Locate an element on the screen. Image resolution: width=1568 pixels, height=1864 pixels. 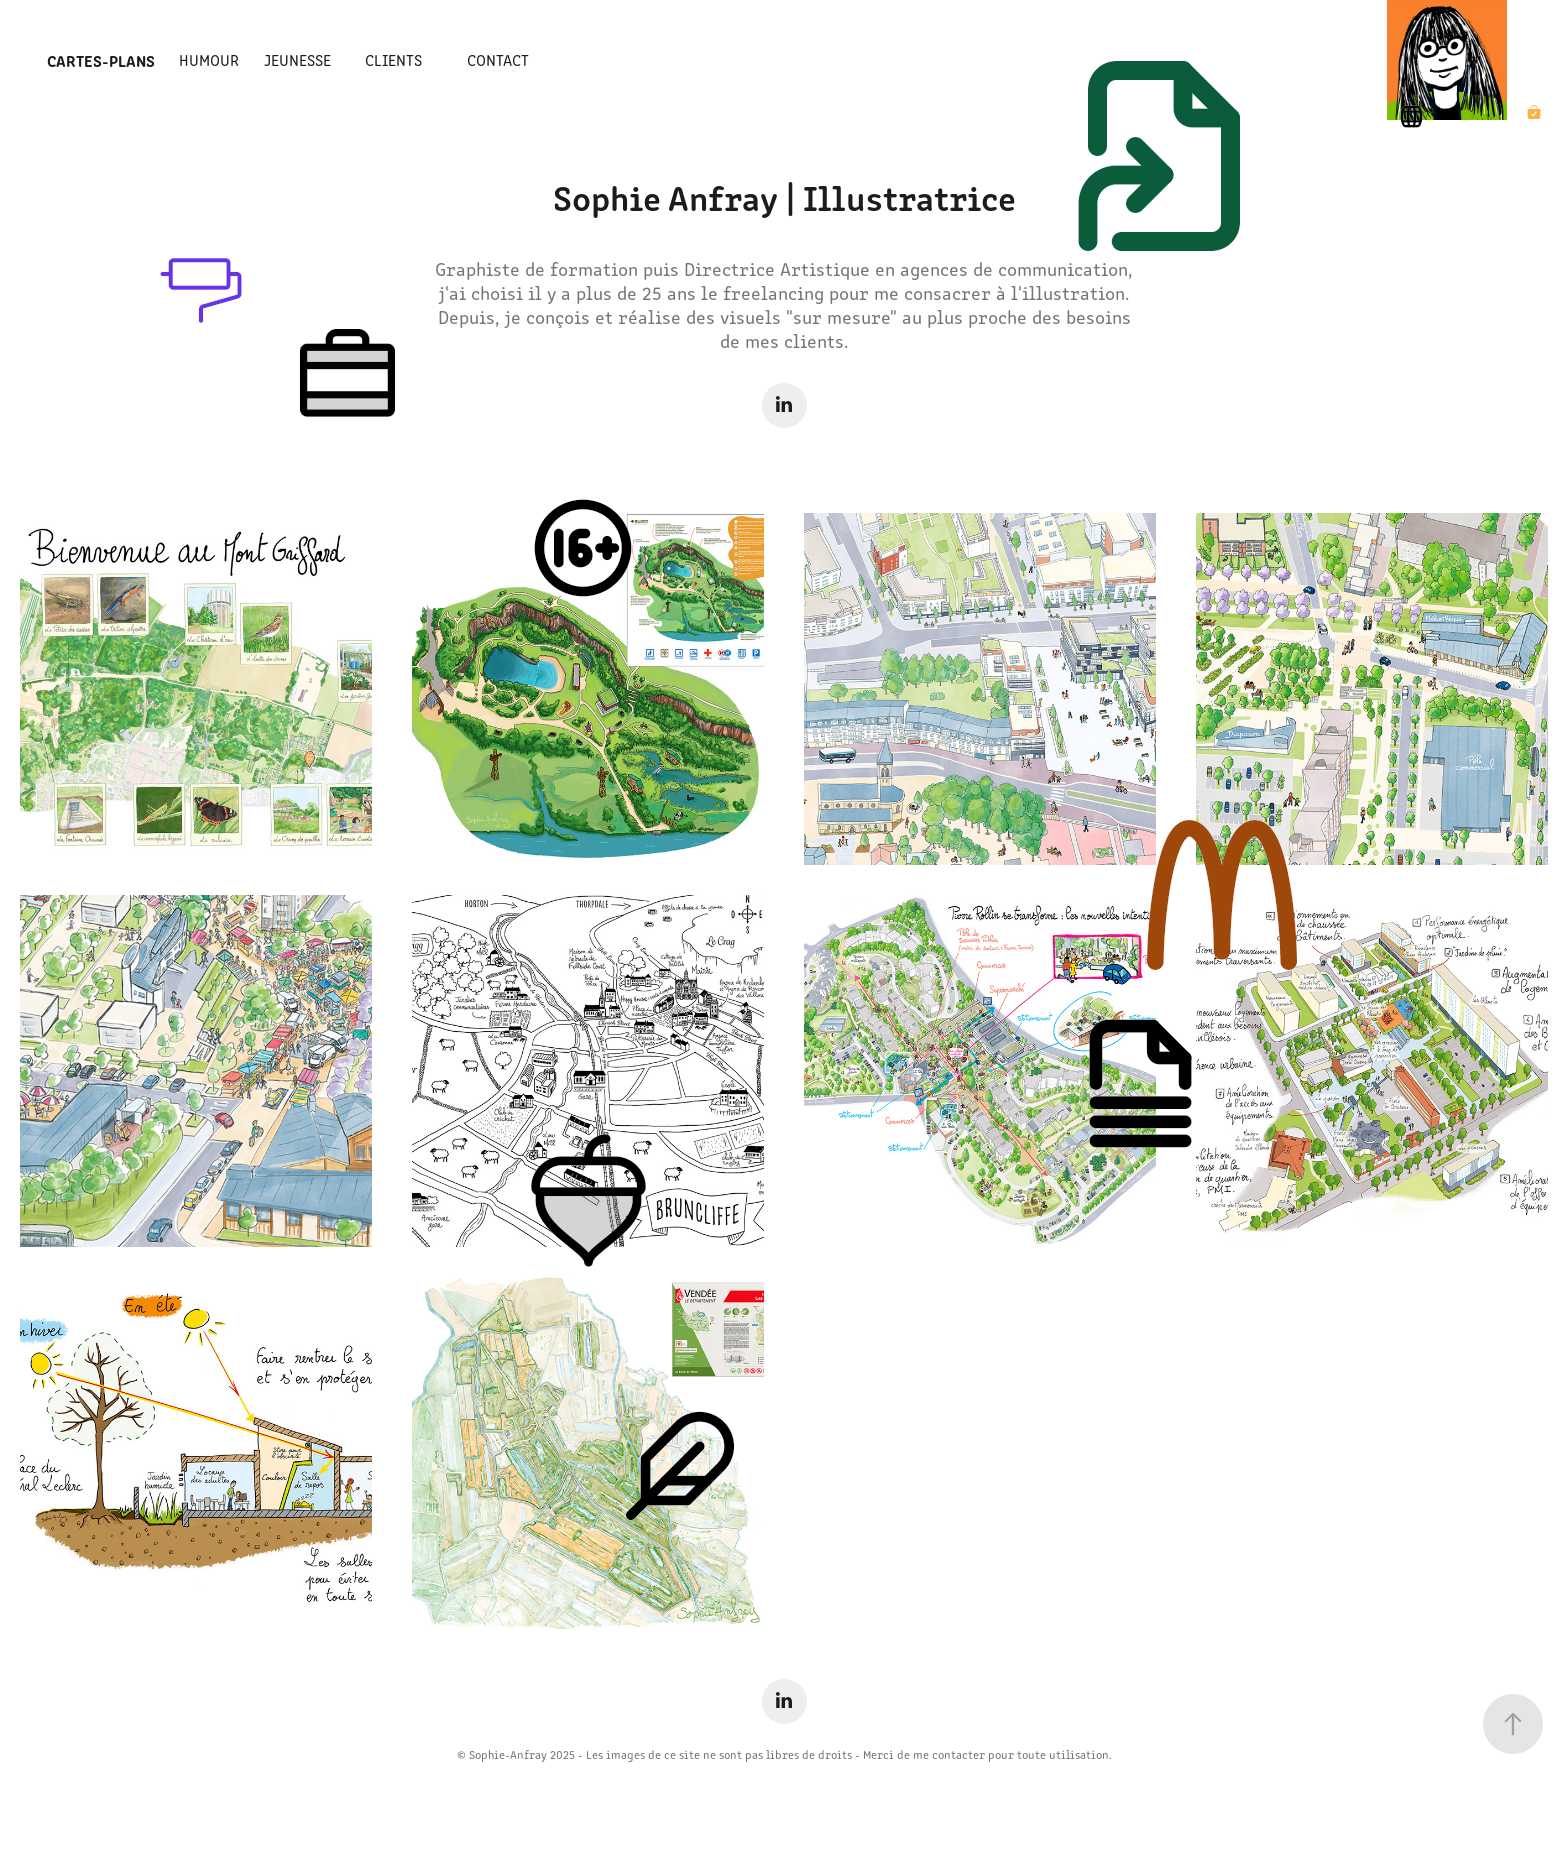
view inventory or storage items is located at coordinates (1411, 116).